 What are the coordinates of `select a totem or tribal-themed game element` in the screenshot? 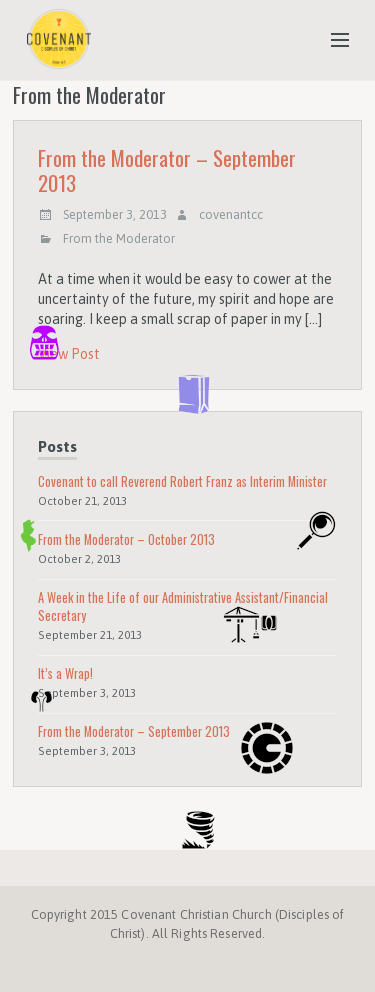 It's located at (44, 342).